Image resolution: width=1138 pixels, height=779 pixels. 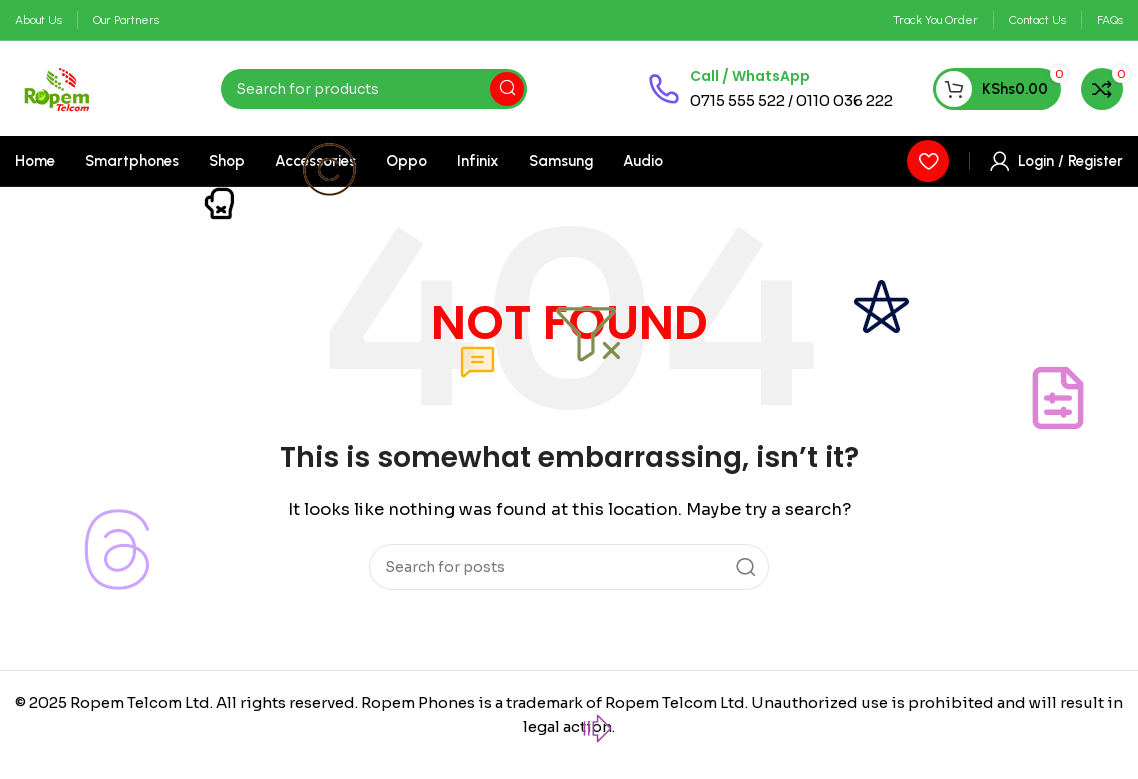 I want to click on clear all active filters, so click(x=586, y=332).